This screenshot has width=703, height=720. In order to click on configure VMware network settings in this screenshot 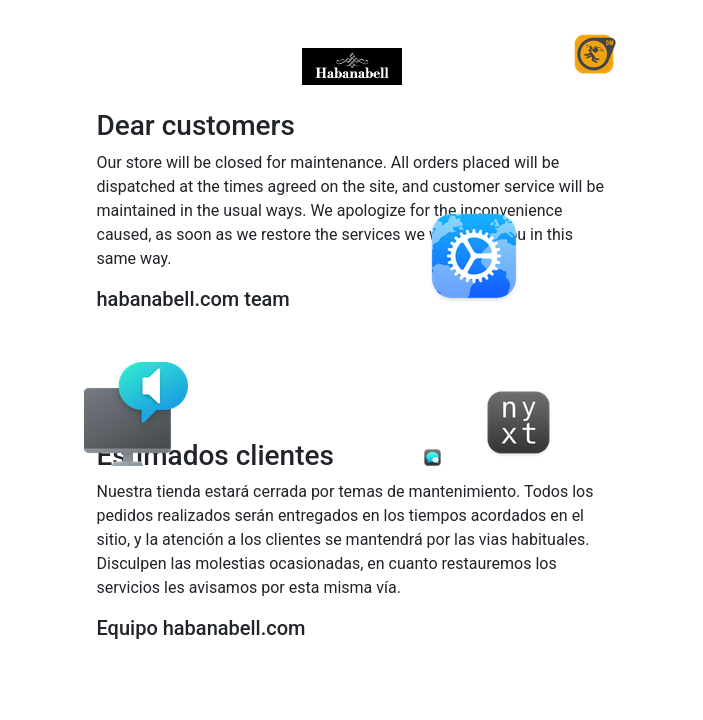, I will do `click(474, 256)`.